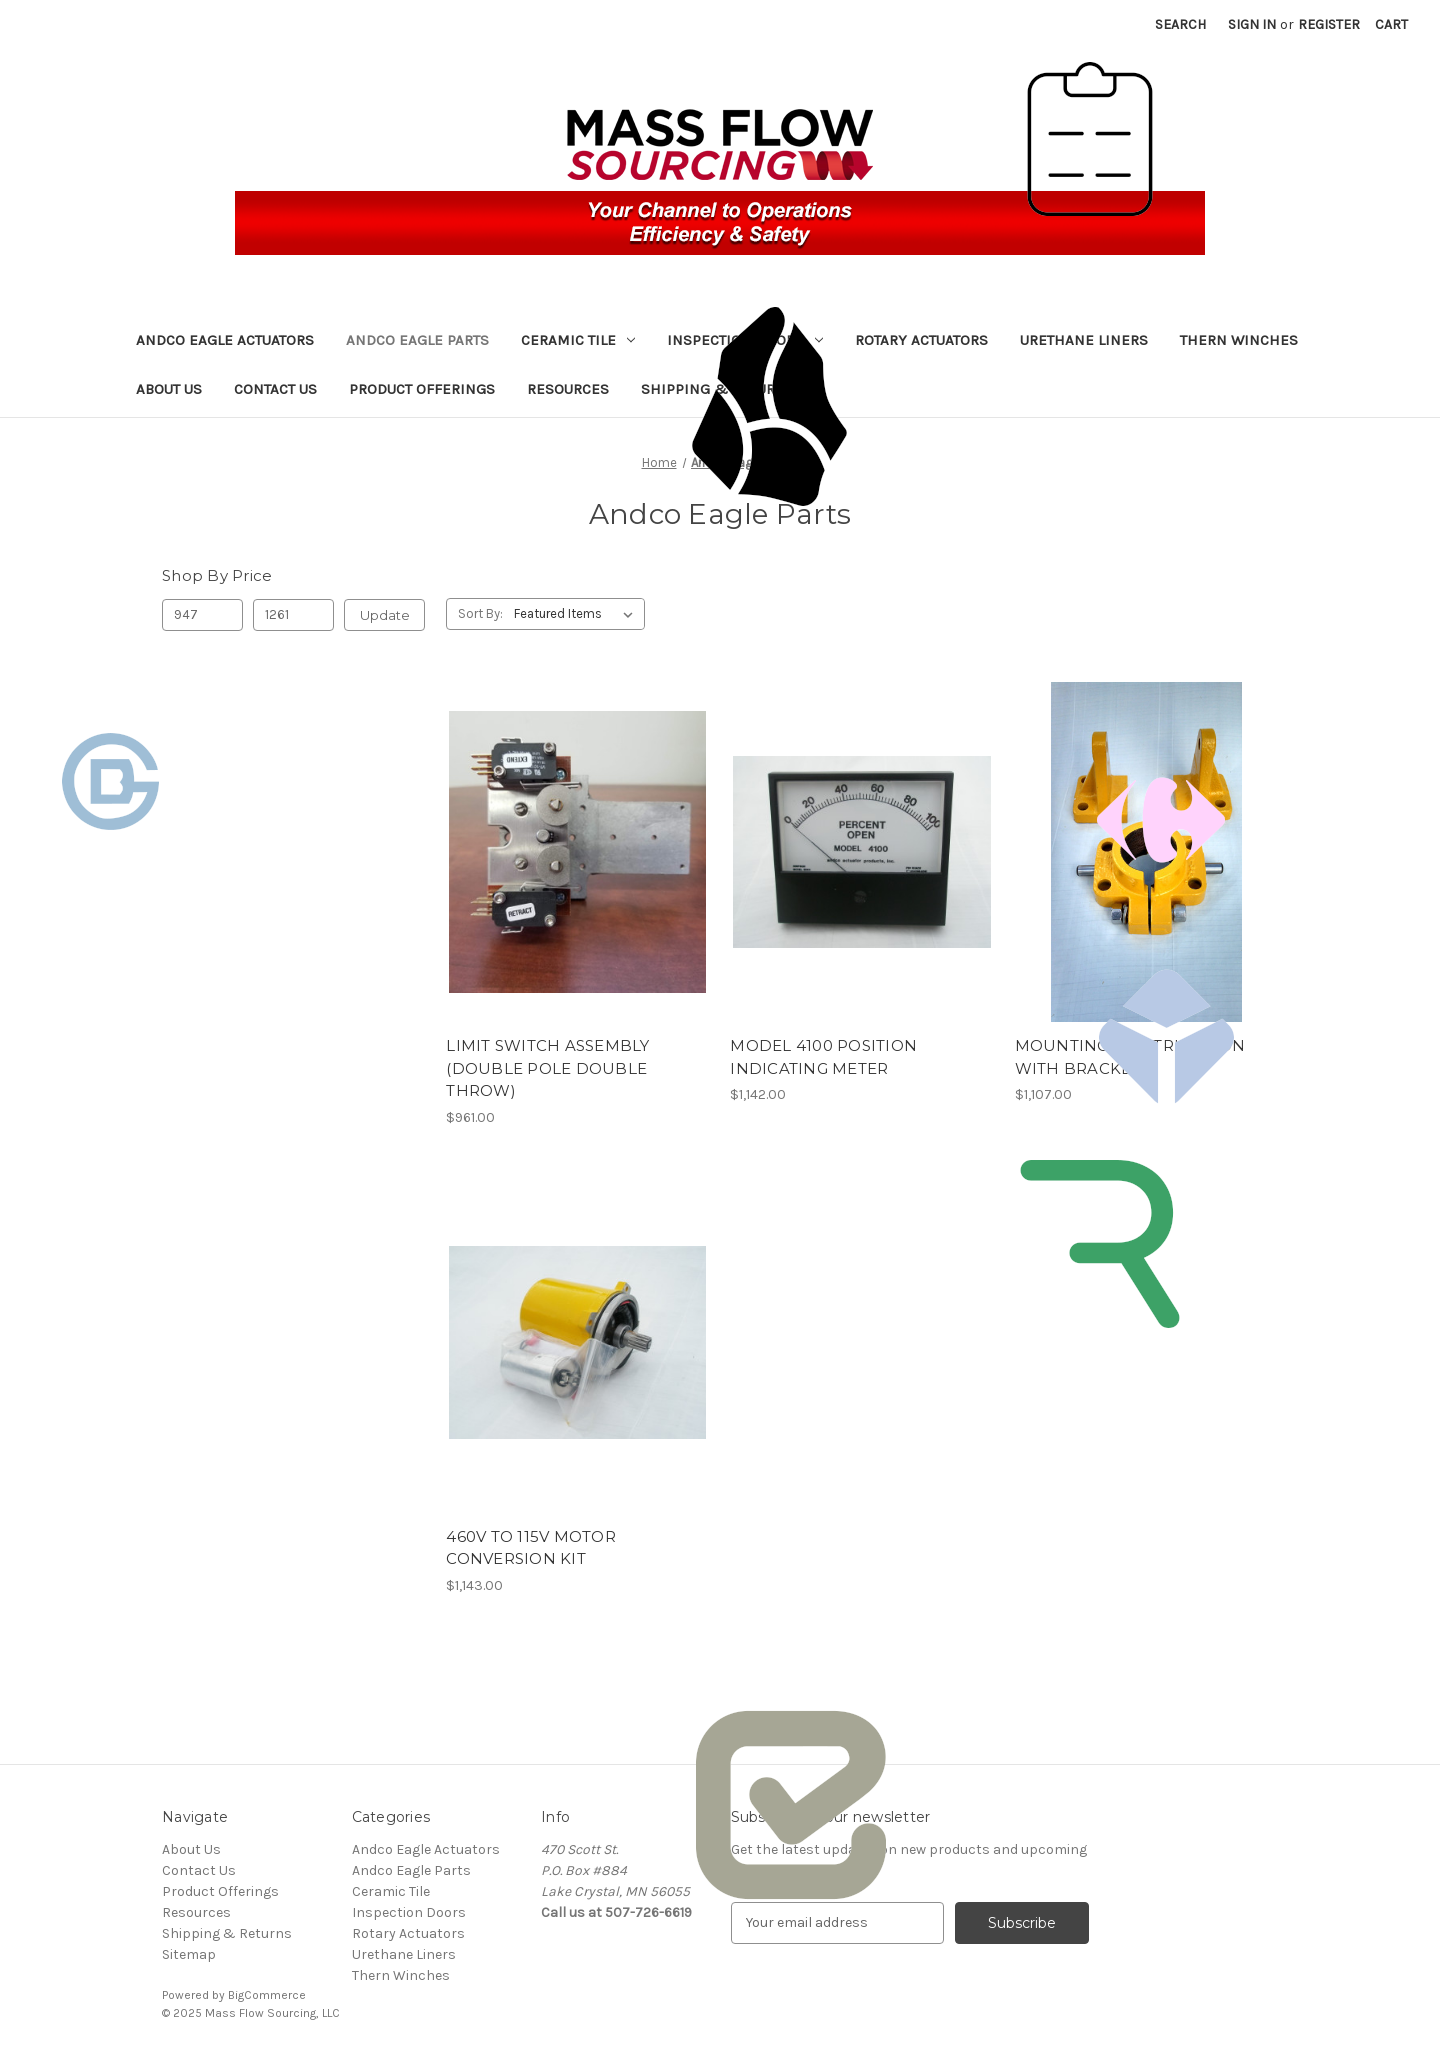  I want to click on open the Carrefour shopping app, so click(1161, 820).